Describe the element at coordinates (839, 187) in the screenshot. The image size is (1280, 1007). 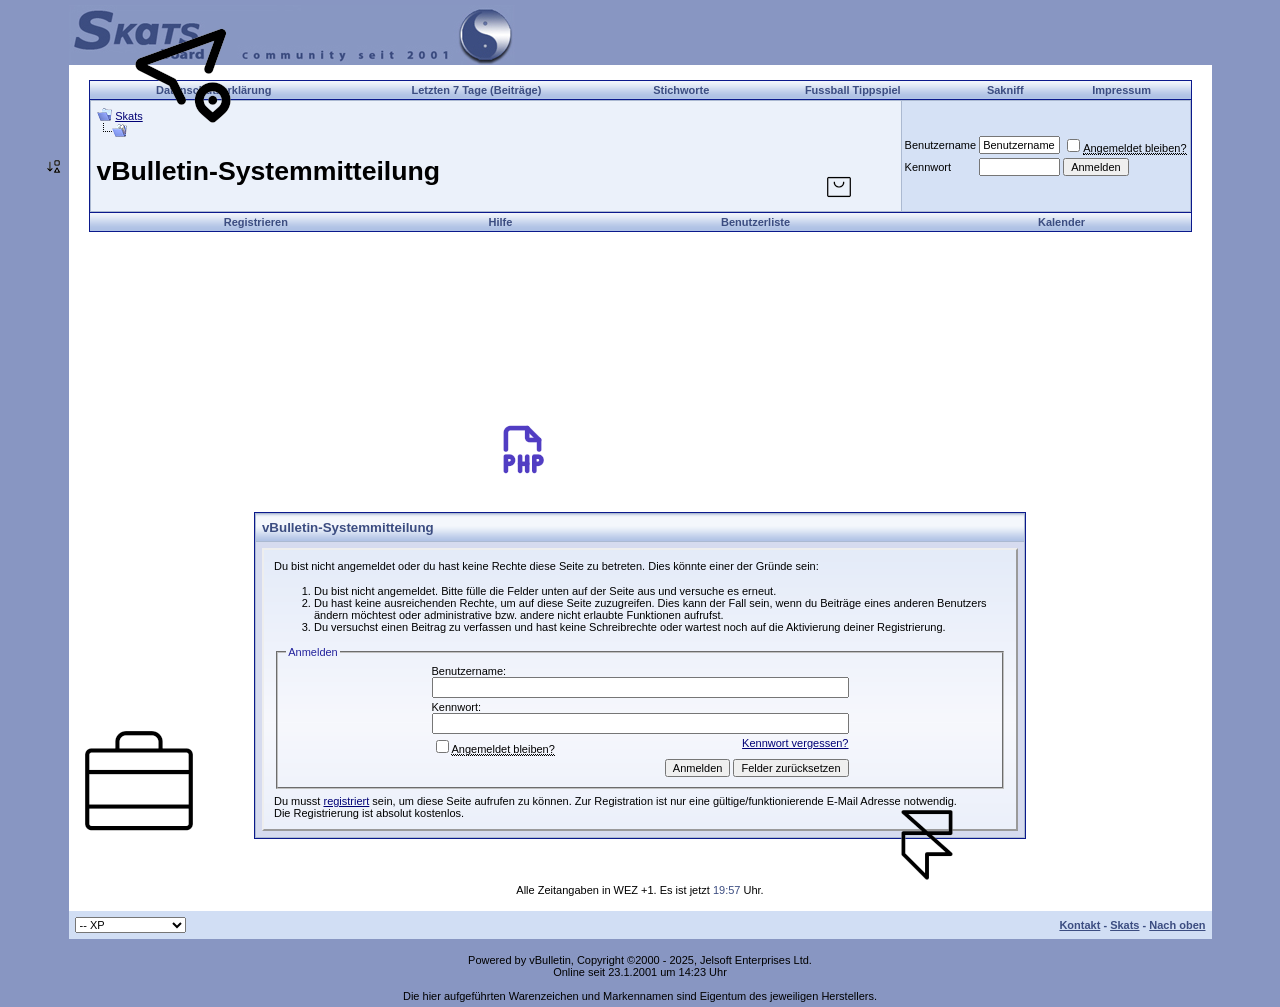
I see `view your shopping bag` at that location.